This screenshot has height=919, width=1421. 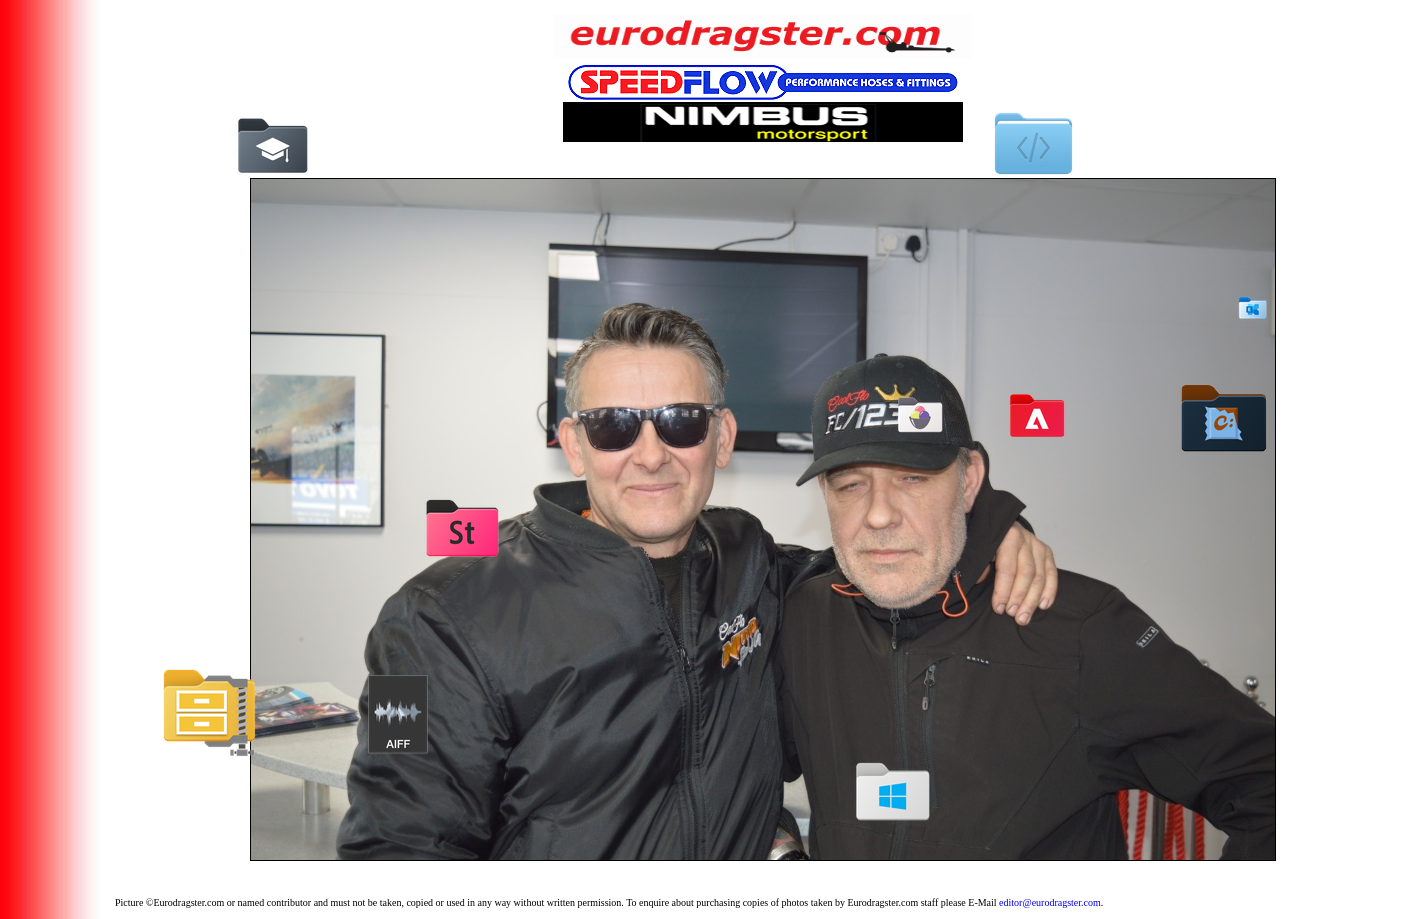 What do you see at coordinates (920, 416) in the screenshot?
I see `open folder containing Scoop package manager files` at bounding box center [920, 416].